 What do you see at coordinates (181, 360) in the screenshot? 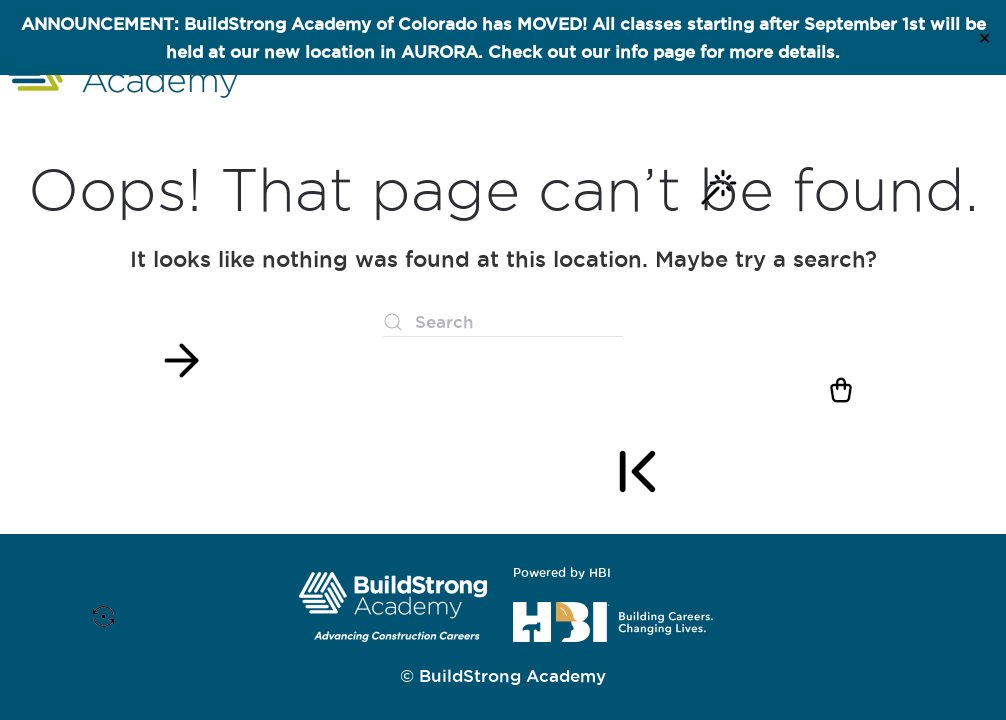
I see `navigate to the next item or page` at bounding box center [181, 360].